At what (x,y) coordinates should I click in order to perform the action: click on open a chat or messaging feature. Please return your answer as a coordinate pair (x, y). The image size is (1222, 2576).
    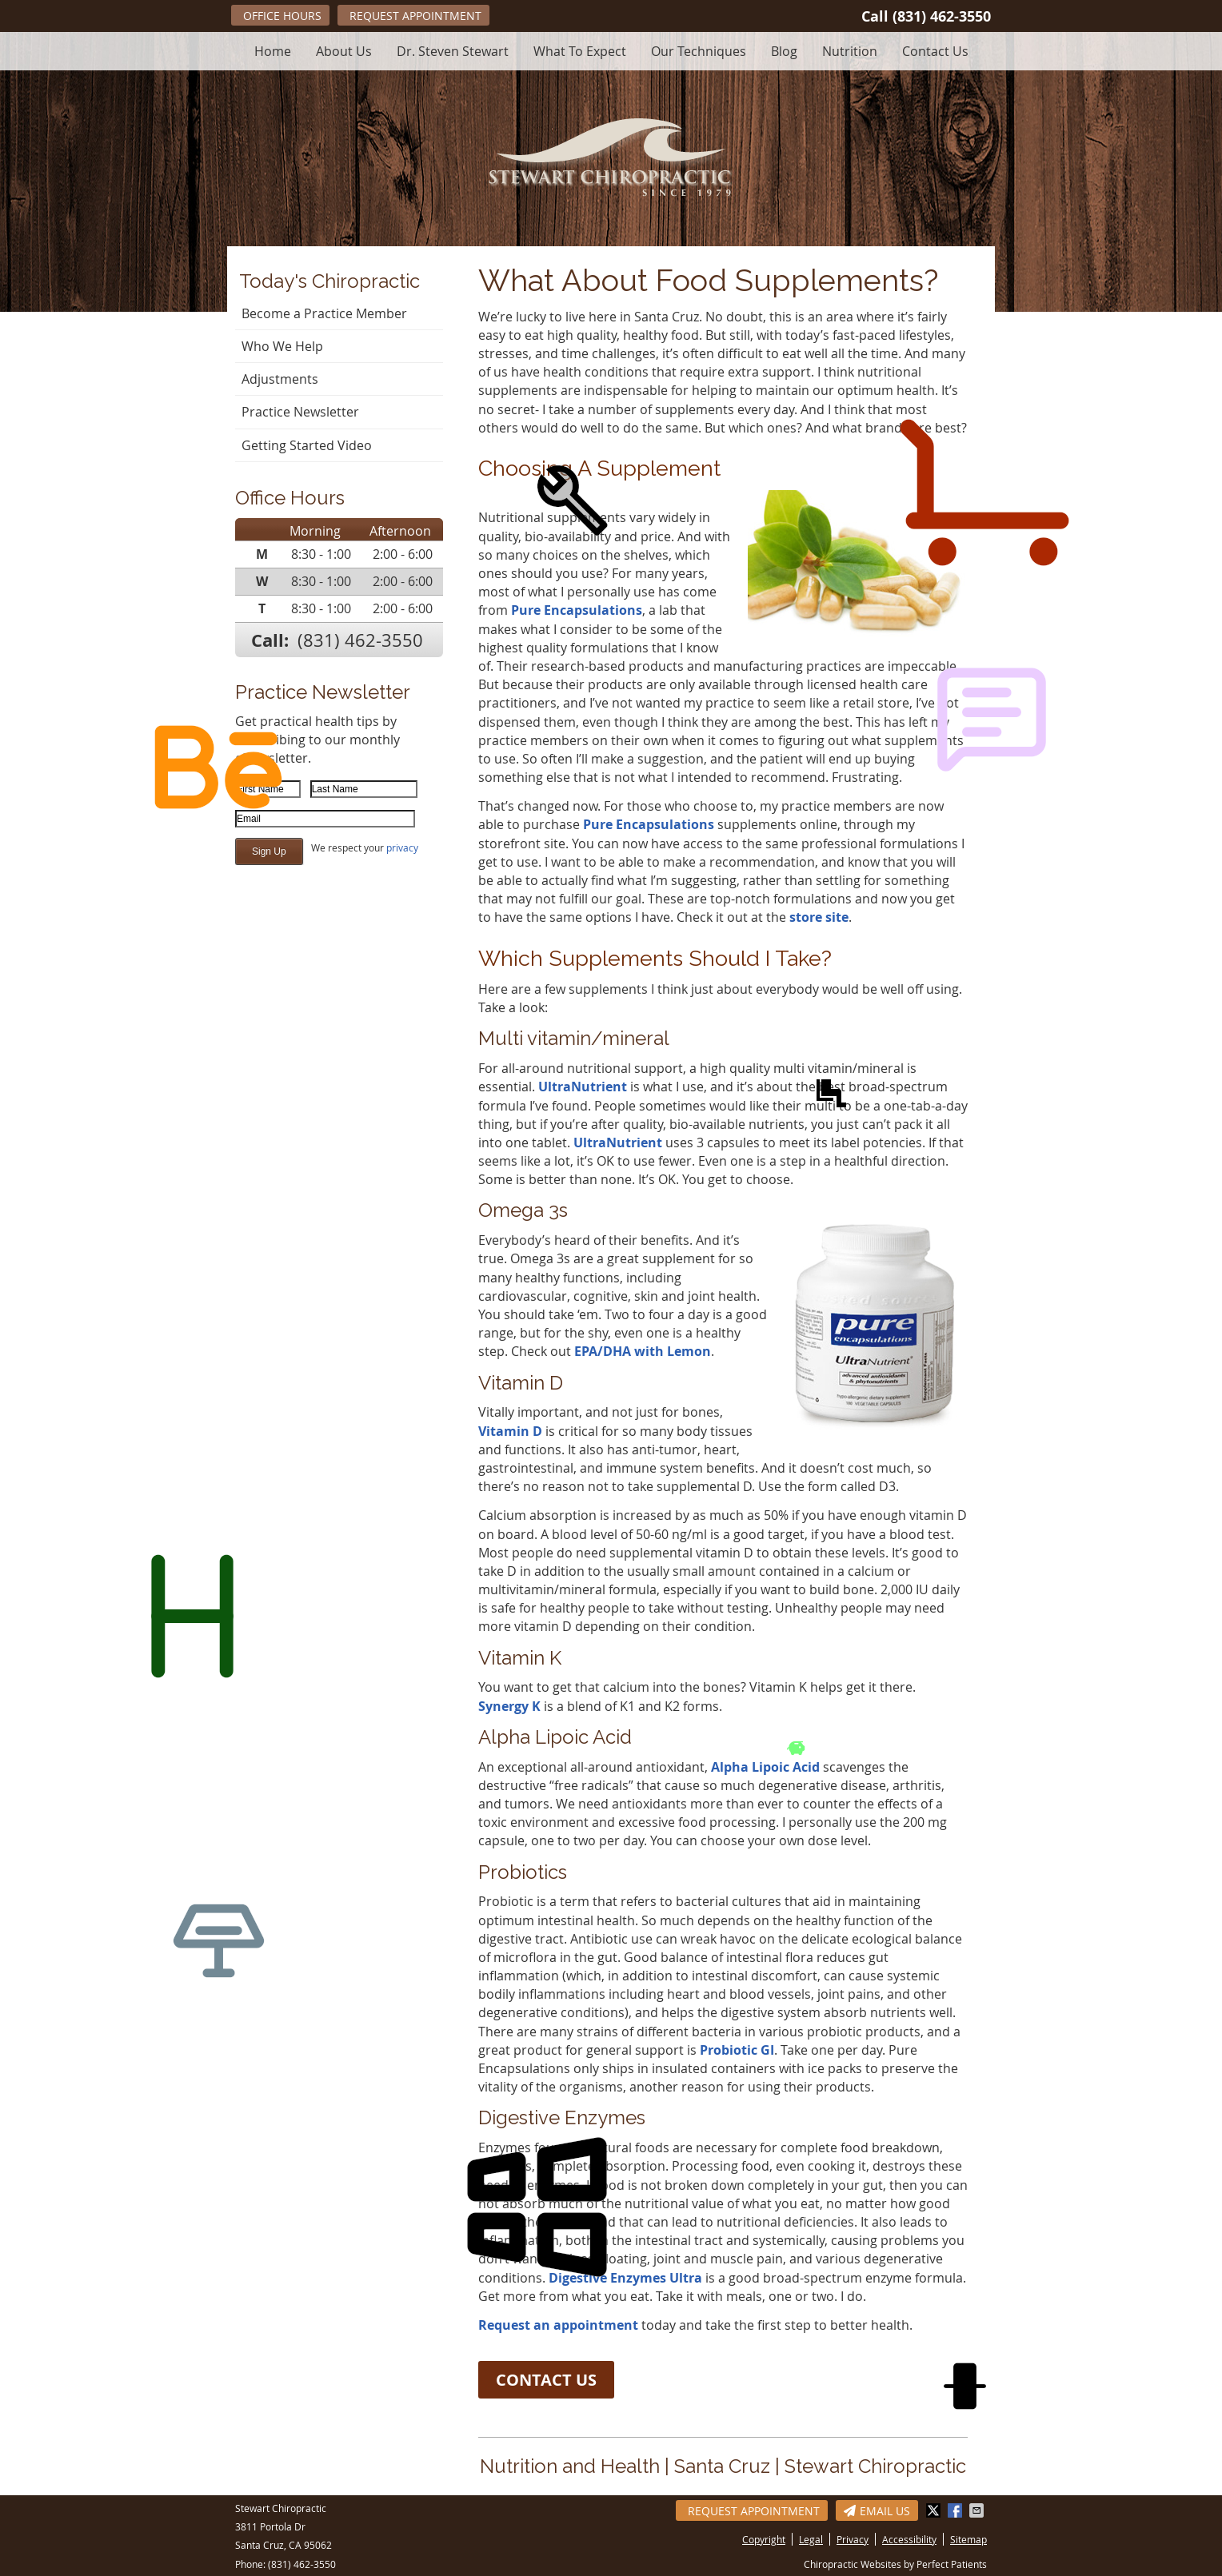
    Looking at the image, I should click on (992, 717).